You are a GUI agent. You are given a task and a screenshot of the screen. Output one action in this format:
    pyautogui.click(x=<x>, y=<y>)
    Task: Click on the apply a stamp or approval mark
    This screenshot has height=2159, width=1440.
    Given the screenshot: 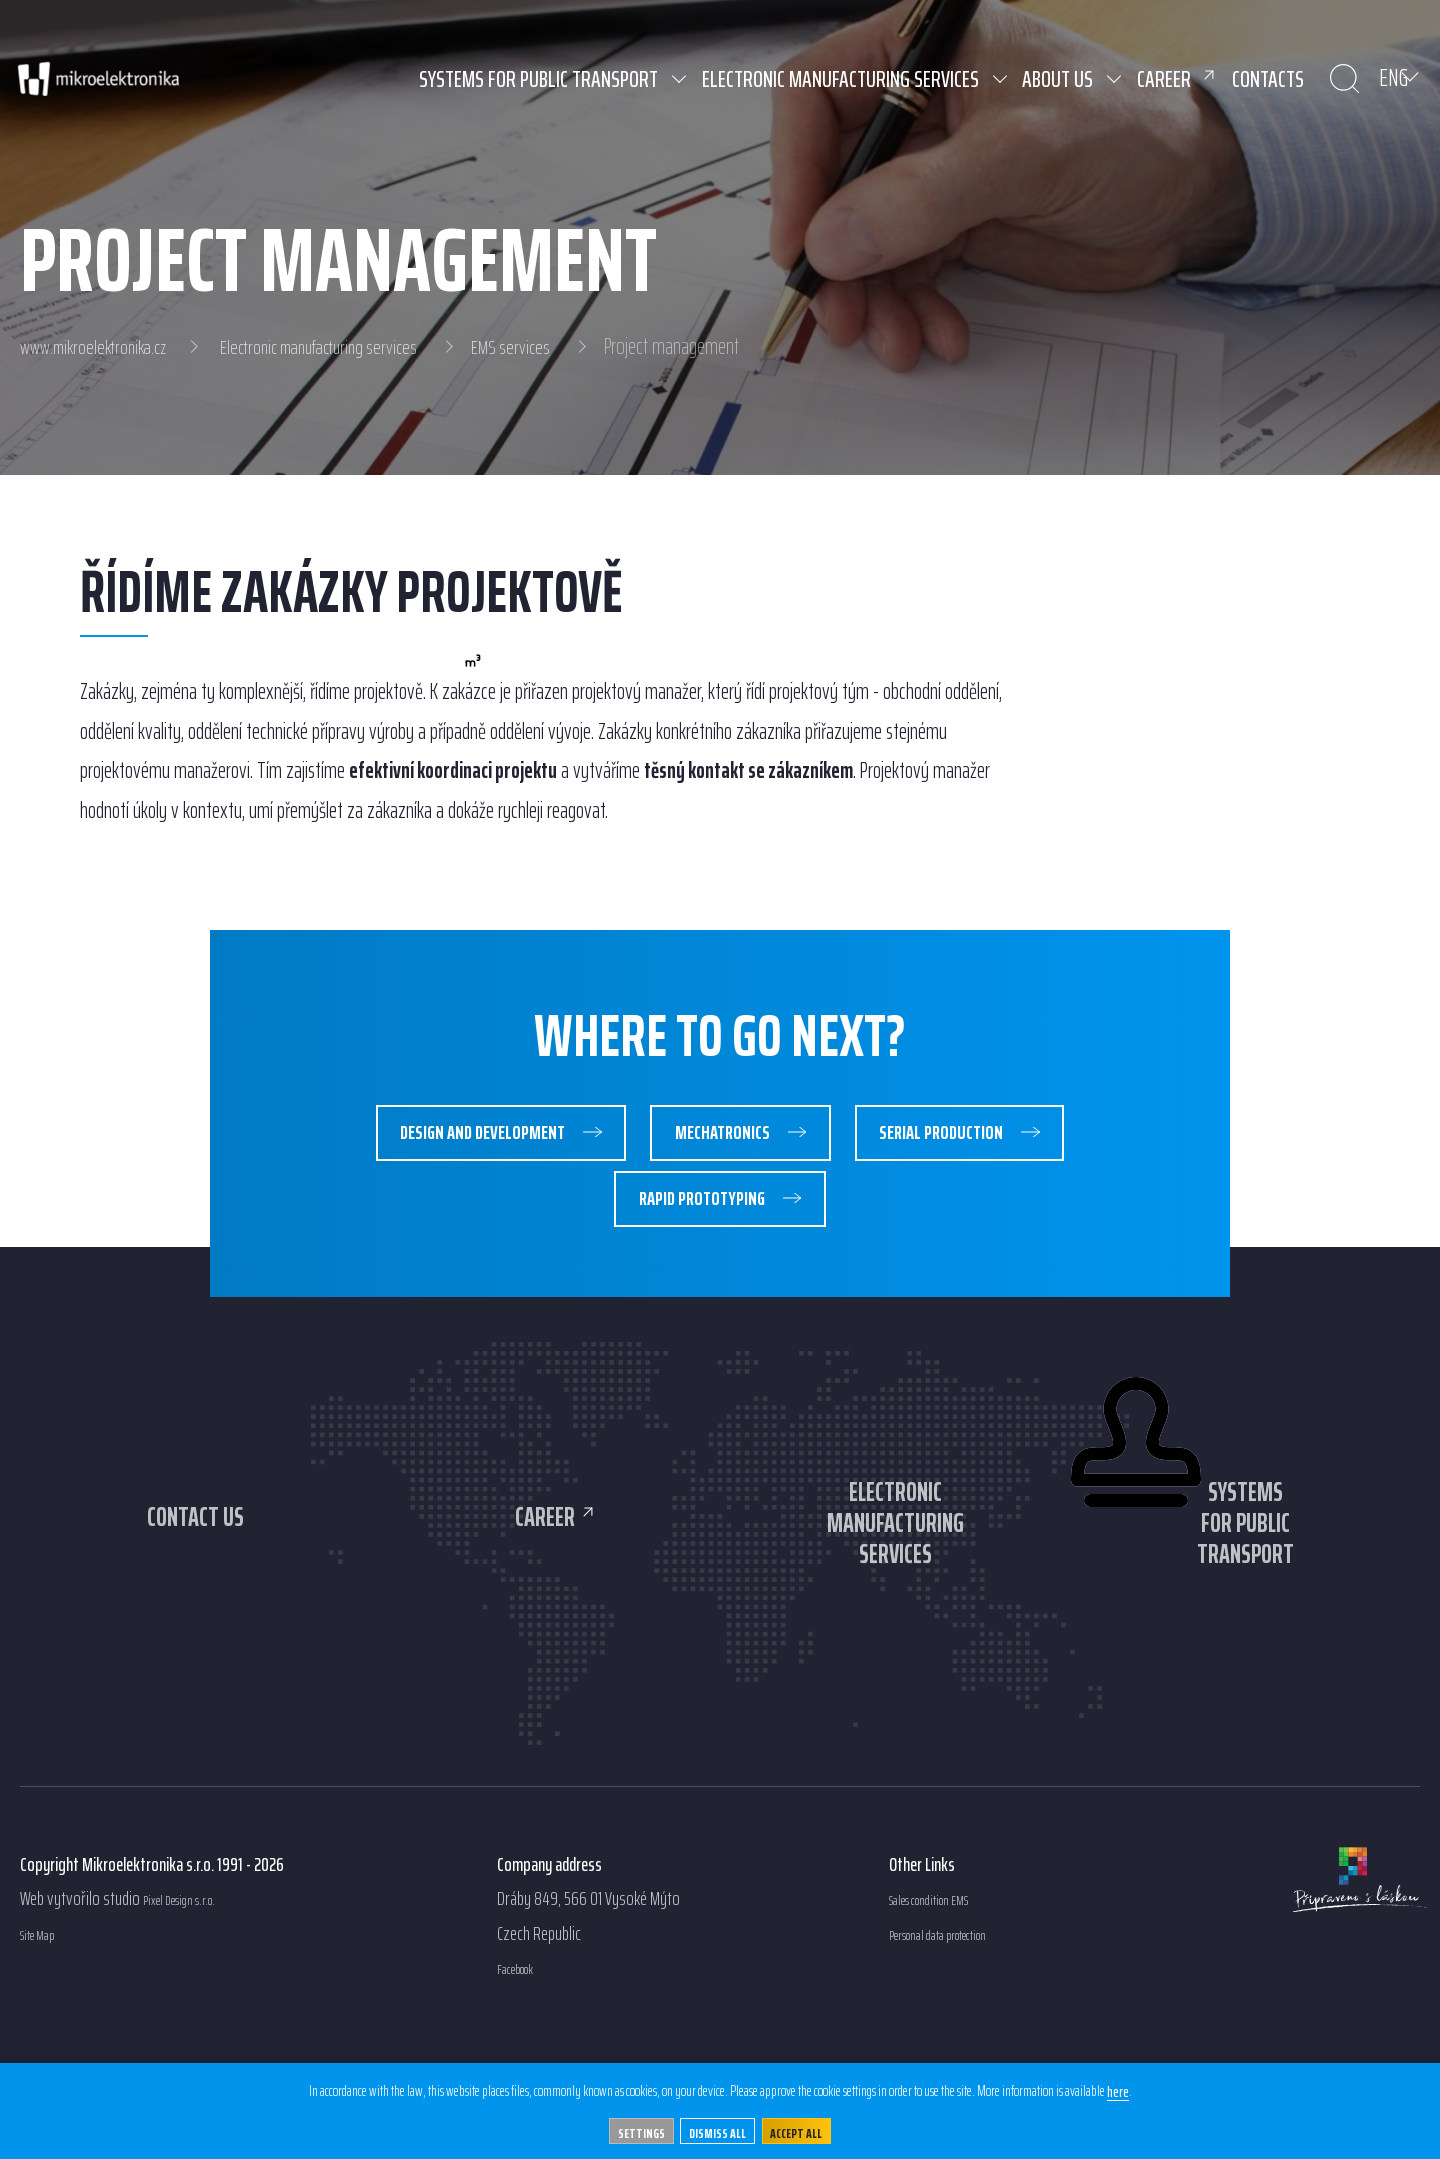 What is the action you would take?
    pyautogui.click(x=1136, y=1442)
    